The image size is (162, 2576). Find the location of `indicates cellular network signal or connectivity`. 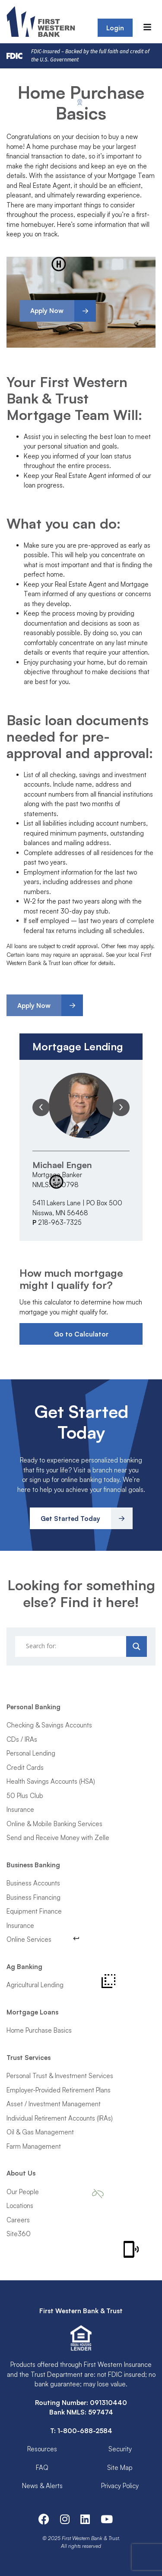

indicates cellular network signal or connectivity is located at coordinates (79, 102).